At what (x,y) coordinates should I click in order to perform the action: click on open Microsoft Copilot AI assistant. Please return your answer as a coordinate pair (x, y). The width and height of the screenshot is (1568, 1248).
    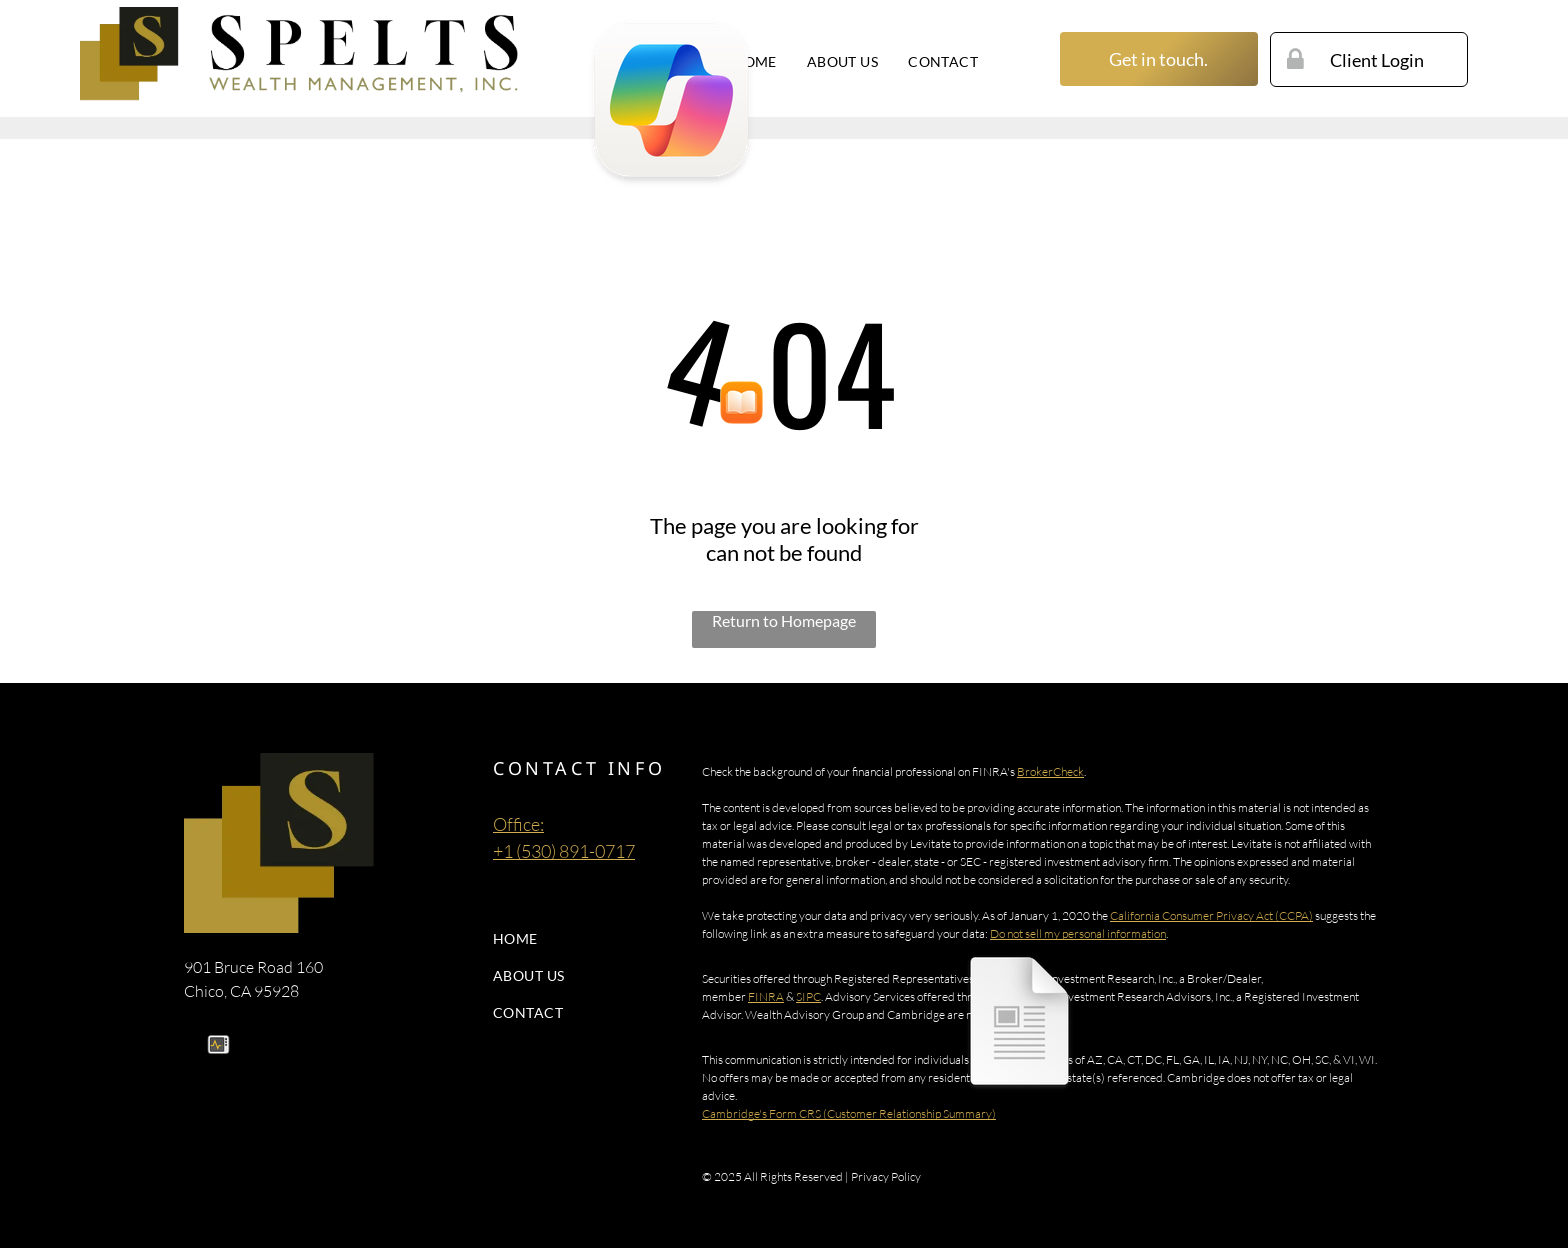
    Looking at the image, I should click on (671, 100).